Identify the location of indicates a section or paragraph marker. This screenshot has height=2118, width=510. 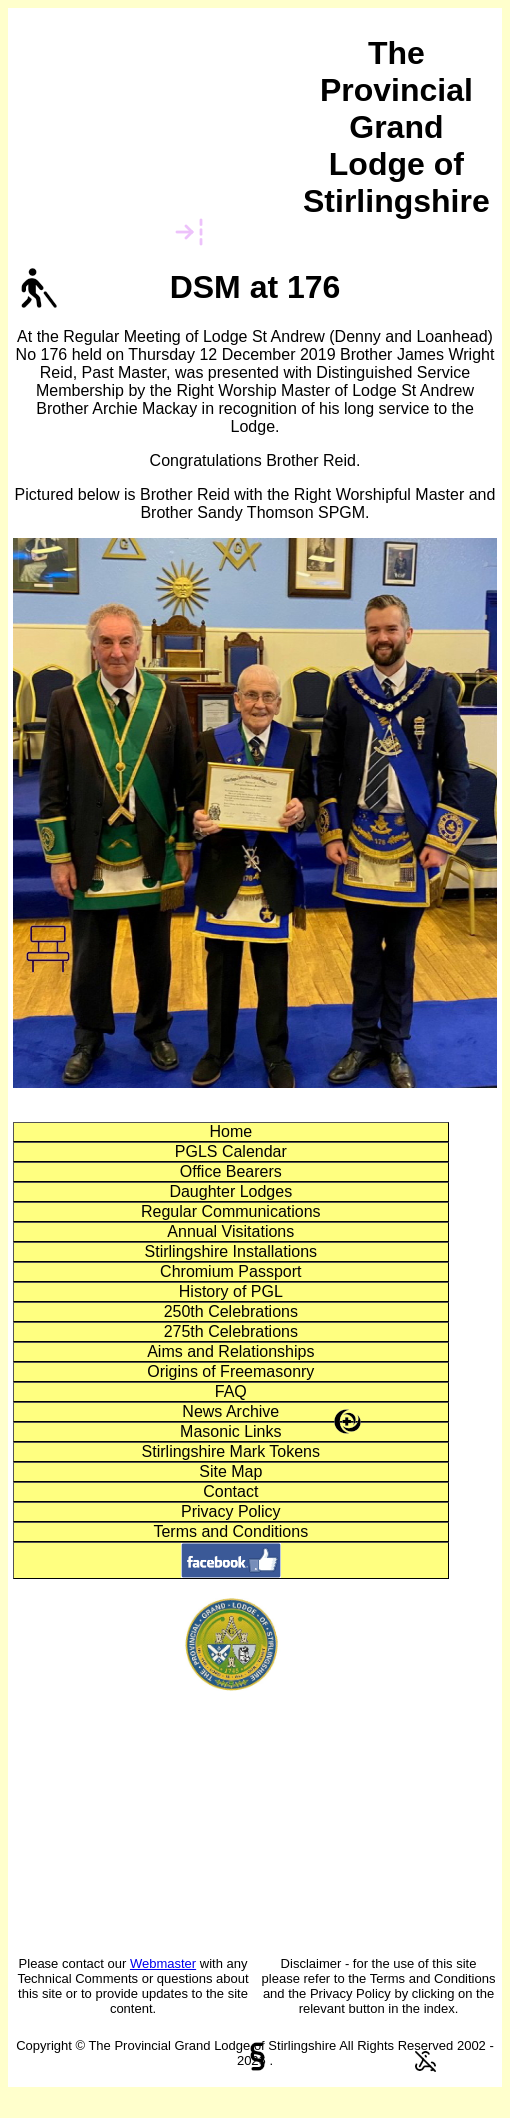
(257, 2056).